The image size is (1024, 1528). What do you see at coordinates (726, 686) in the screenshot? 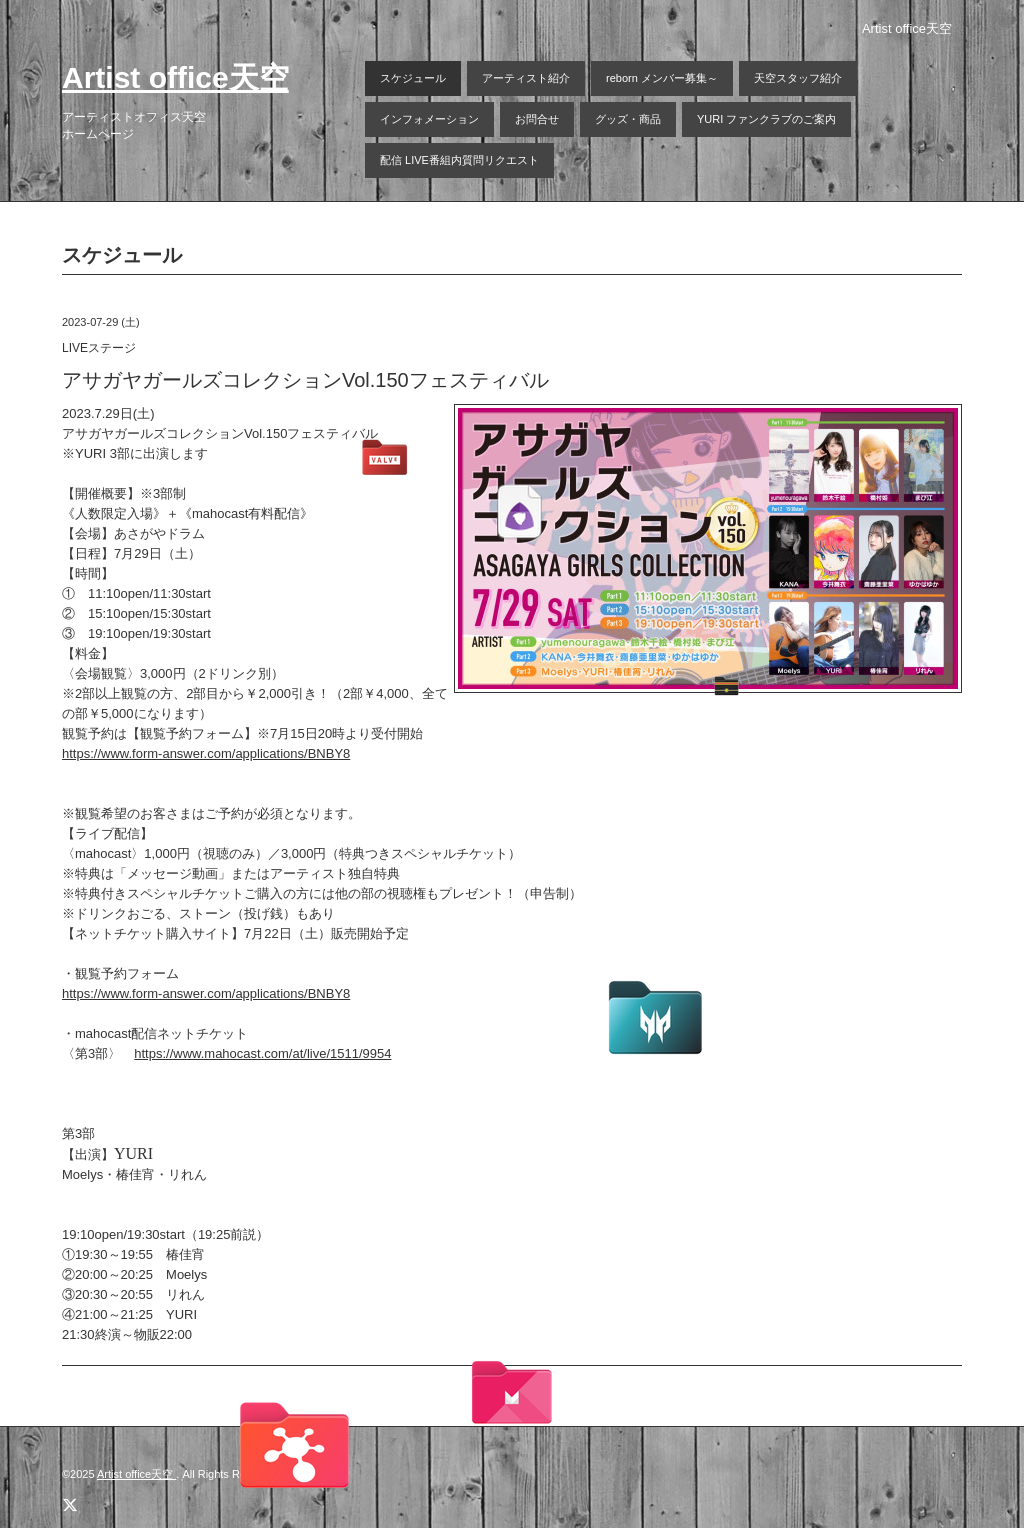
I see `folder for pokémon luxury ball collection or related game files` at bounding box center [726, 686].